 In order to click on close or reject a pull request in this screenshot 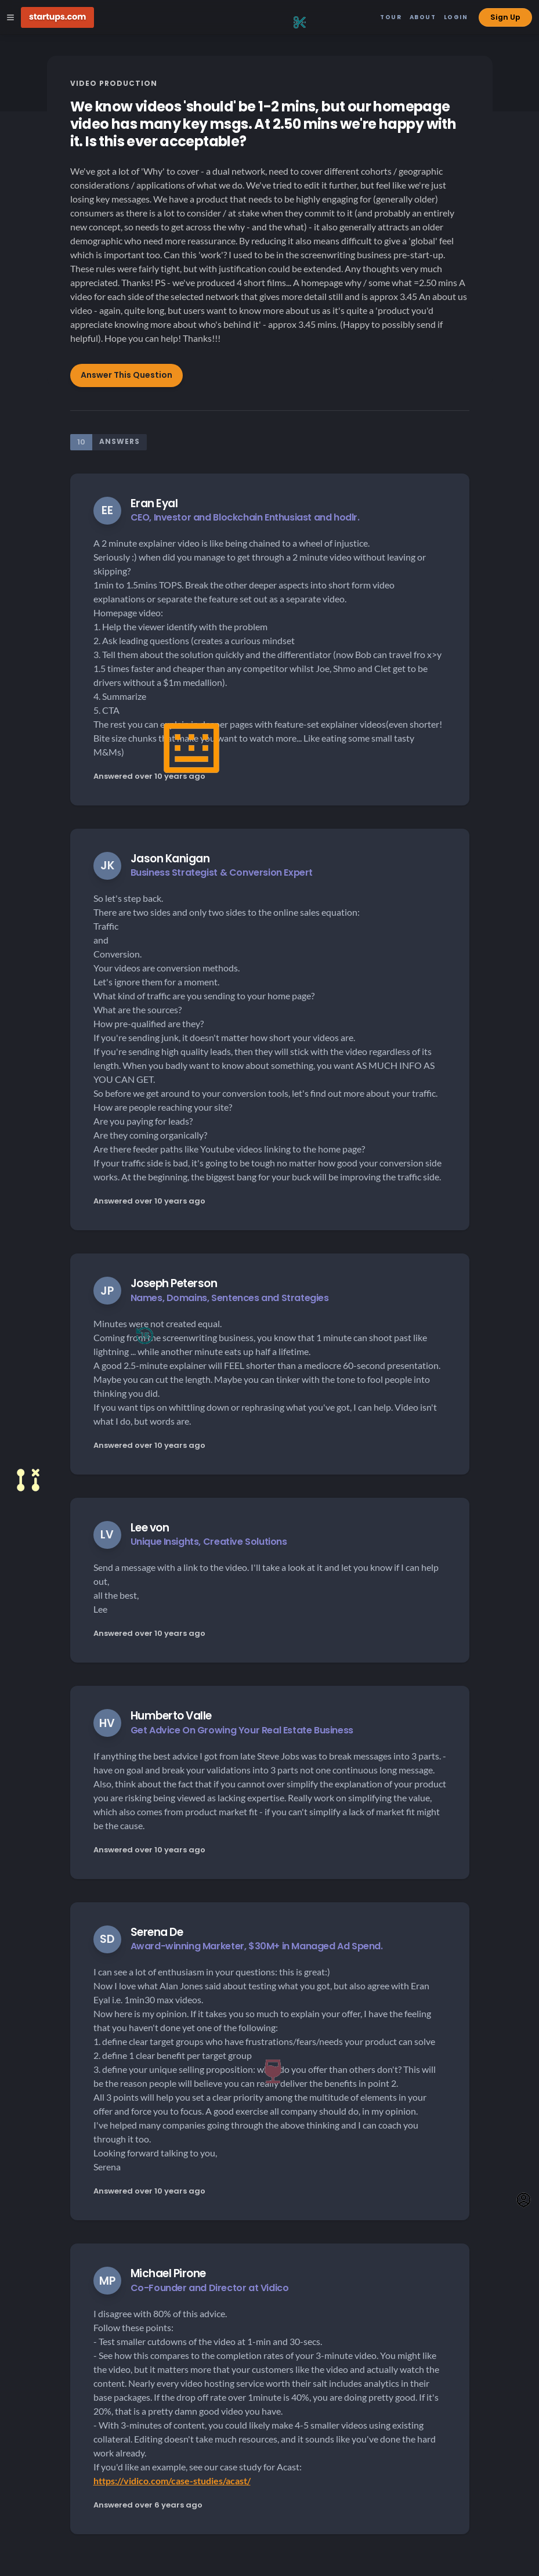, I will do `click(28, 1480)`.